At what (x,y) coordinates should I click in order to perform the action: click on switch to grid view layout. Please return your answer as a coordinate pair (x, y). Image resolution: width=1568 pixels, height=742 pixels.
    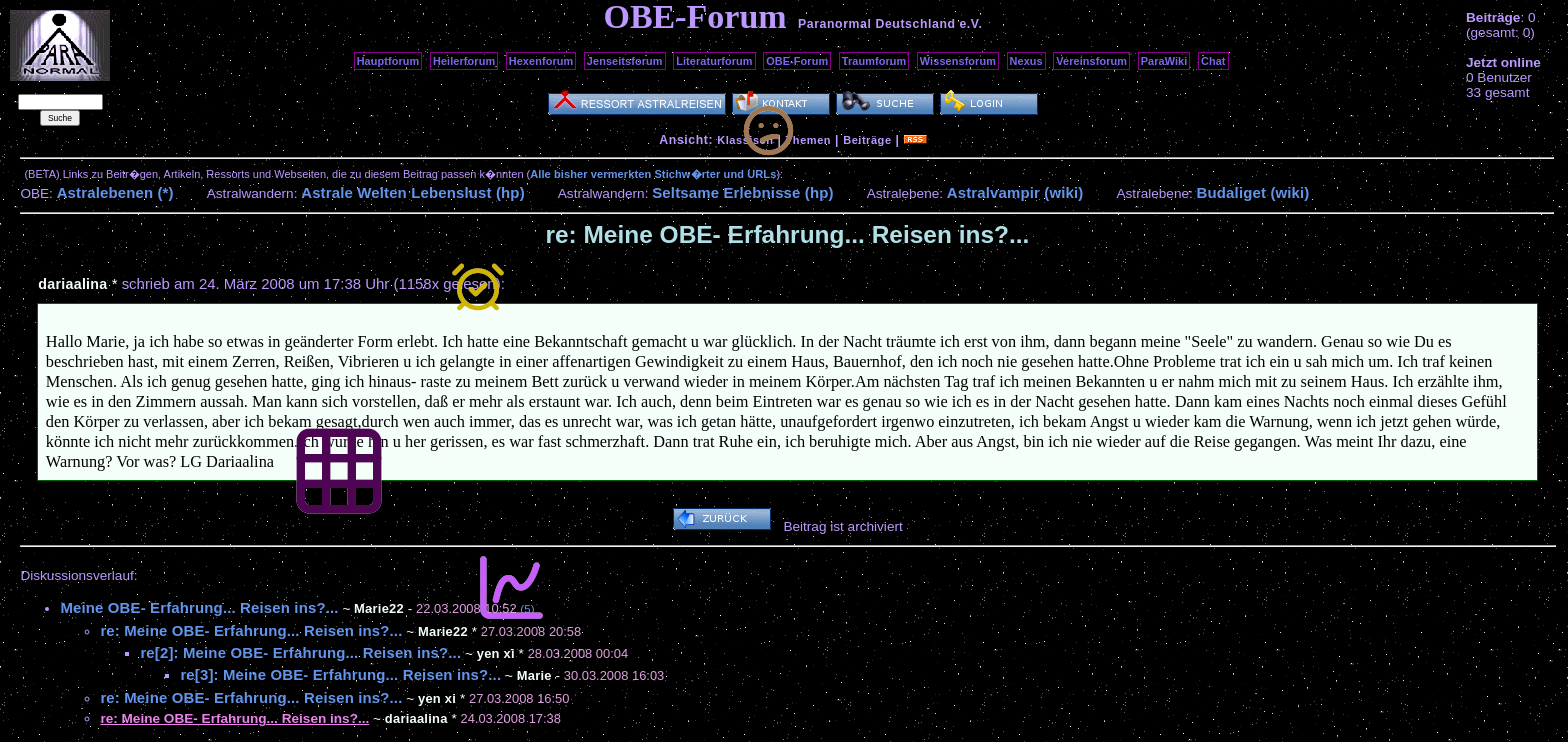
    Looking at the image, I should click on (339, 471).